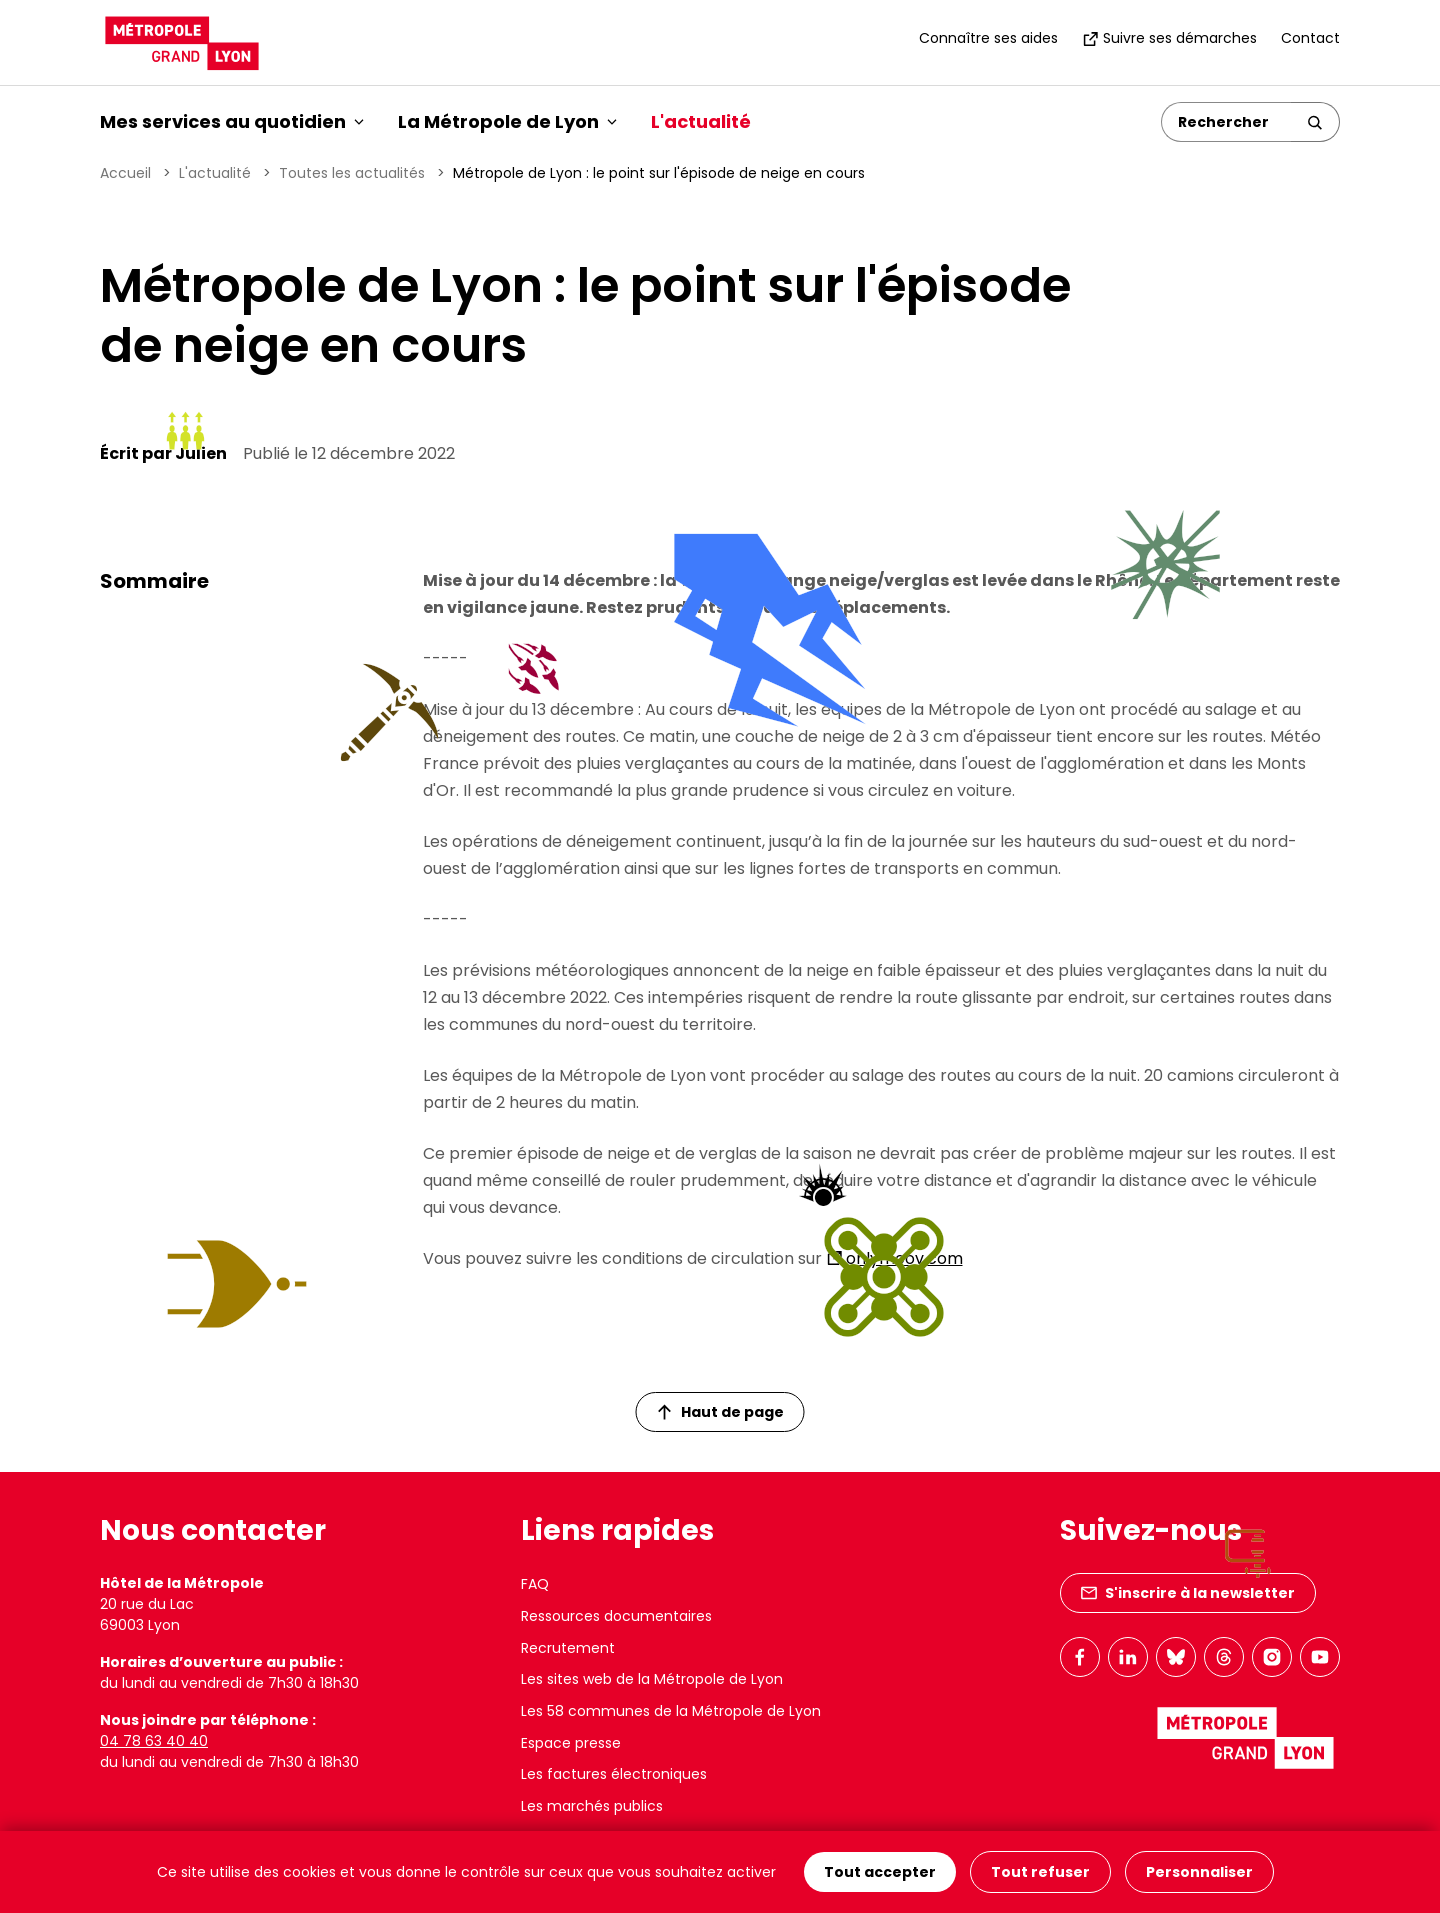 The height and width of the screenshot is (1913, 1440). Describe the element at coordinates (389, 712) in the screenshot. I see `select war pick weapon in game inventory` at that location.